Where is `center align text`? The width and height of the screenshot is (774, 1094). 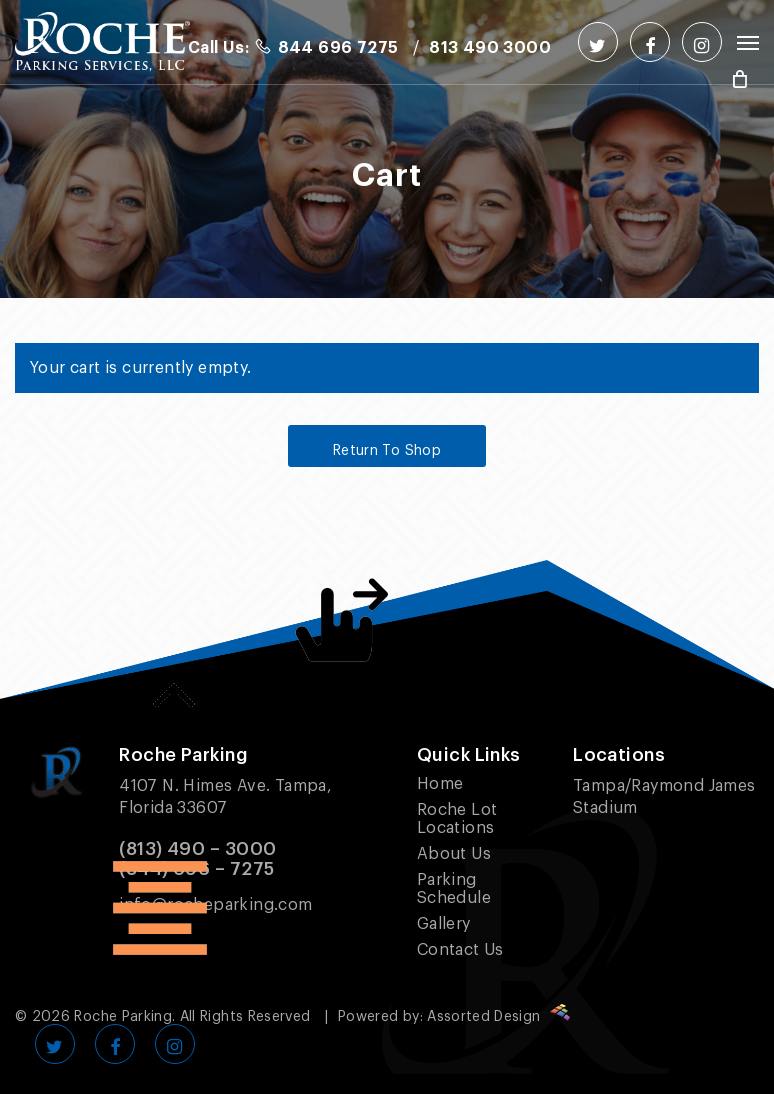
center align text is located at coordinates (160, 908).